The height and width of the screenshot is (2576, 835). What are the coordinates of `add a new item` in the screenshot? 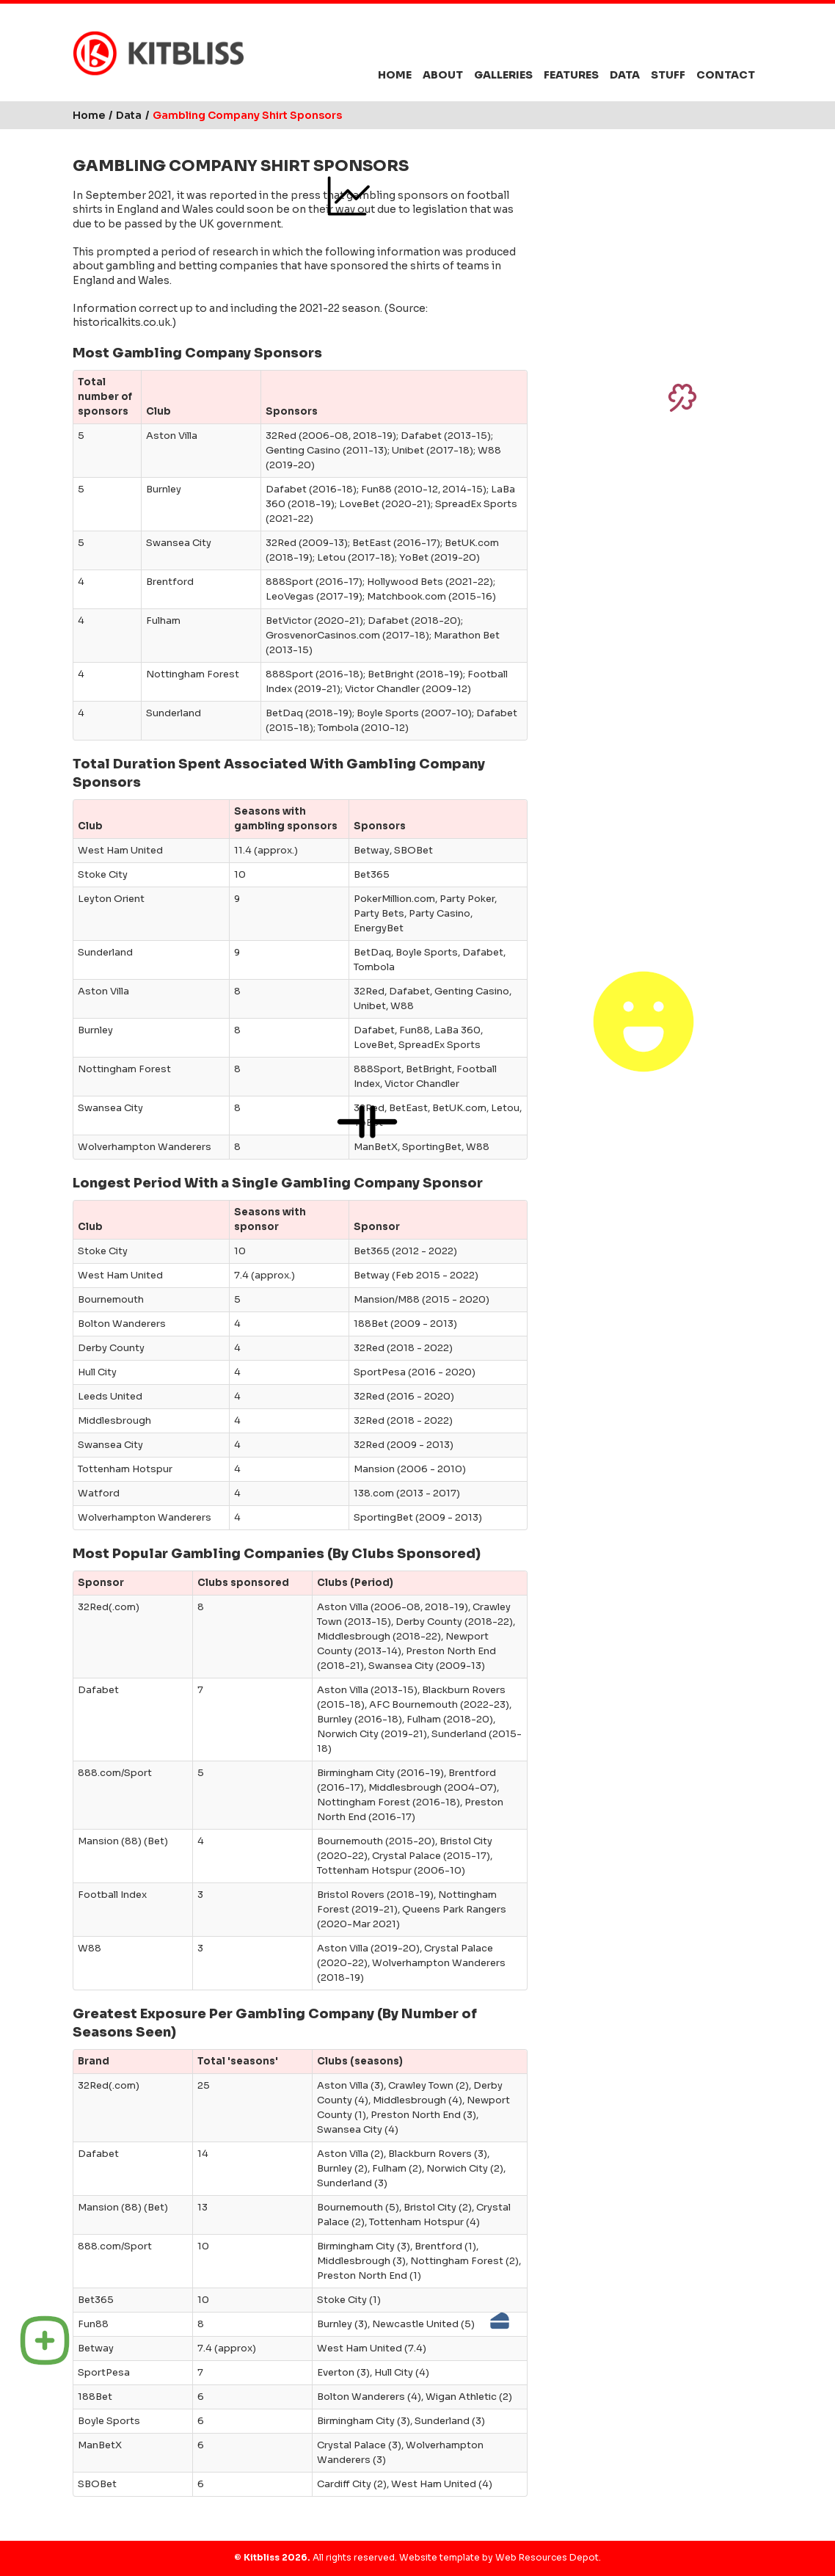 It's located at (45, 2340).